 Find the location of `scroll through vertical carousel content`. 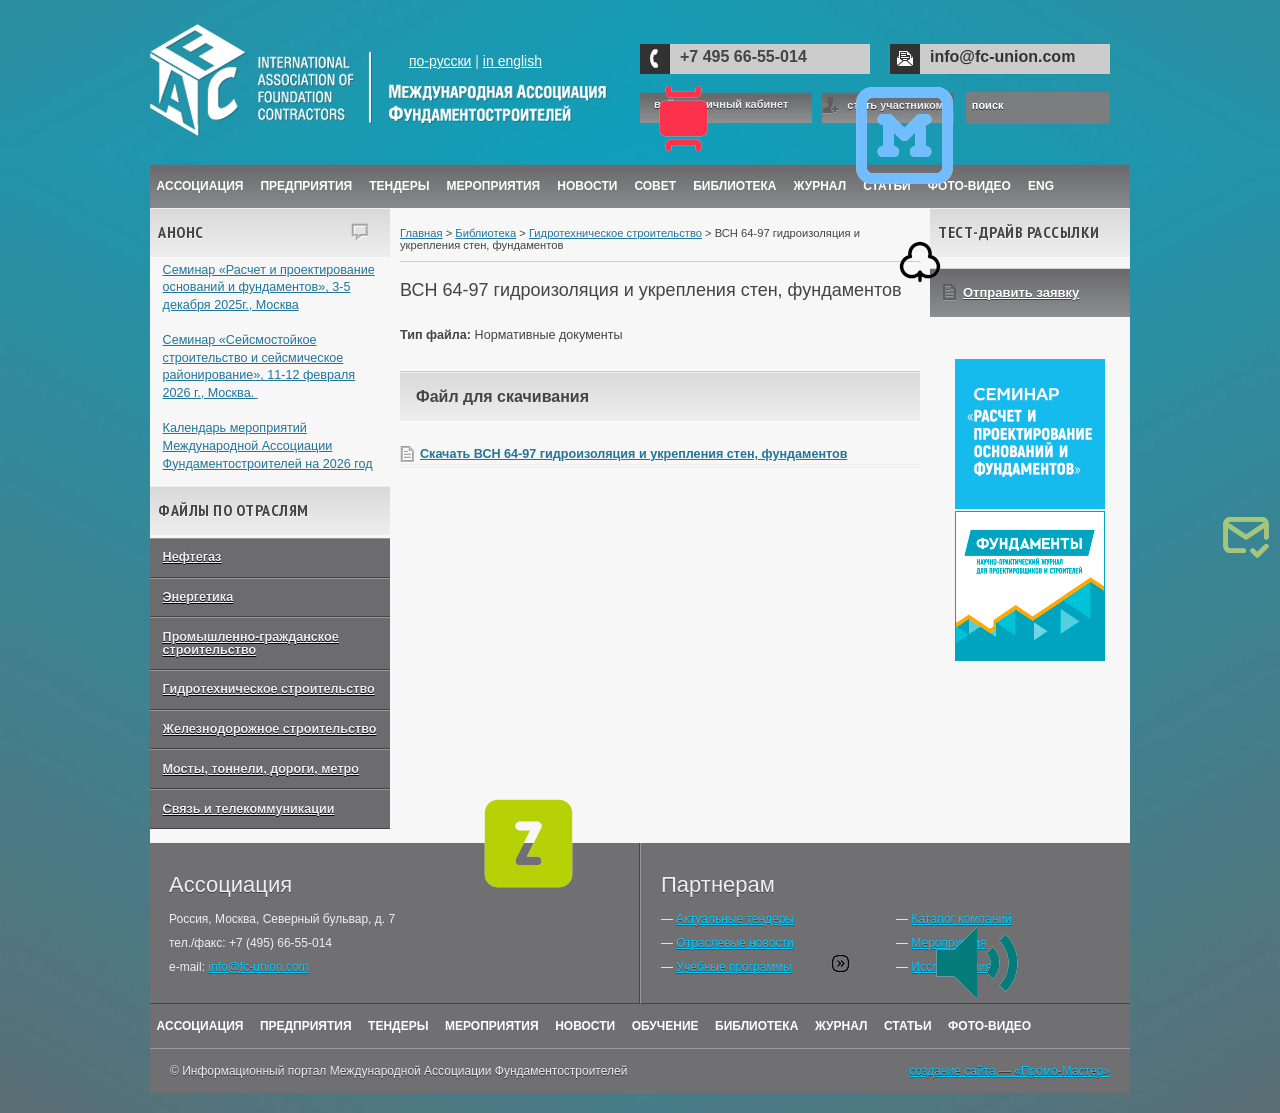

scroll through vertical carousel content is located at coordinates (683, 118).